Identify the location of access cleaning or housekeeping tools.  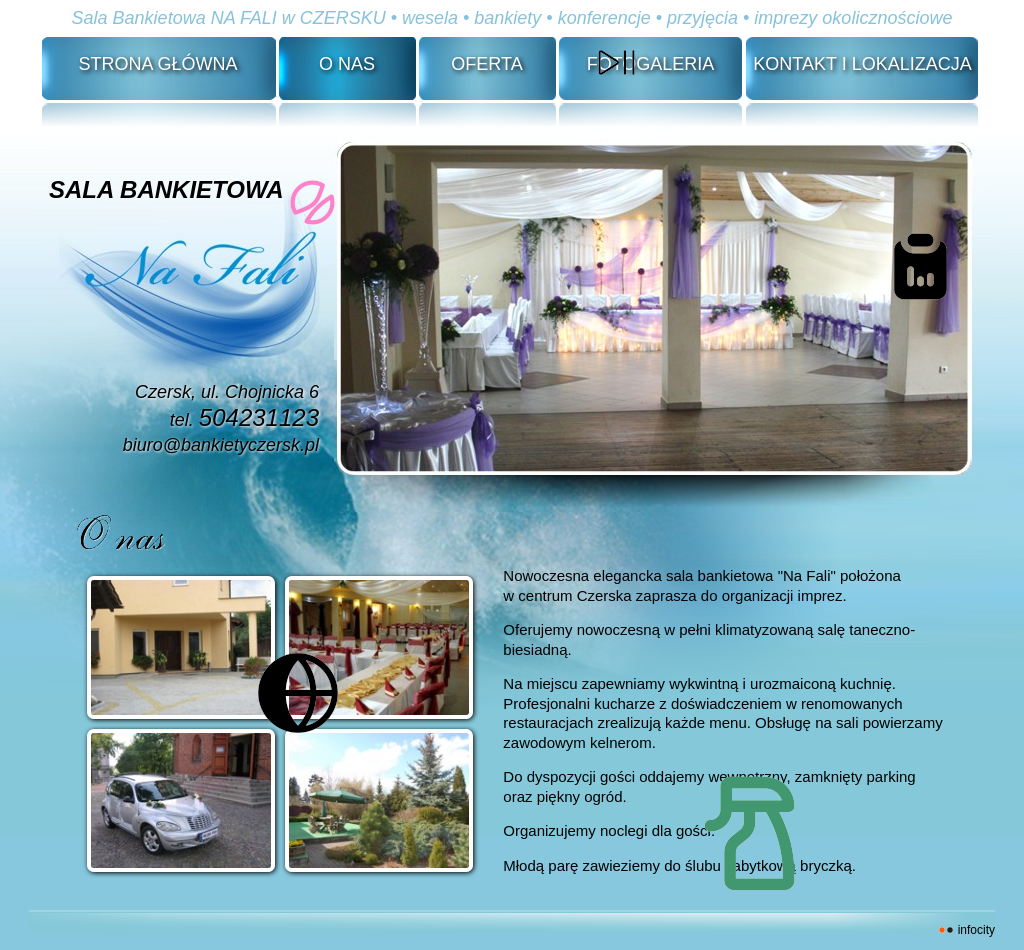
(753, 833).